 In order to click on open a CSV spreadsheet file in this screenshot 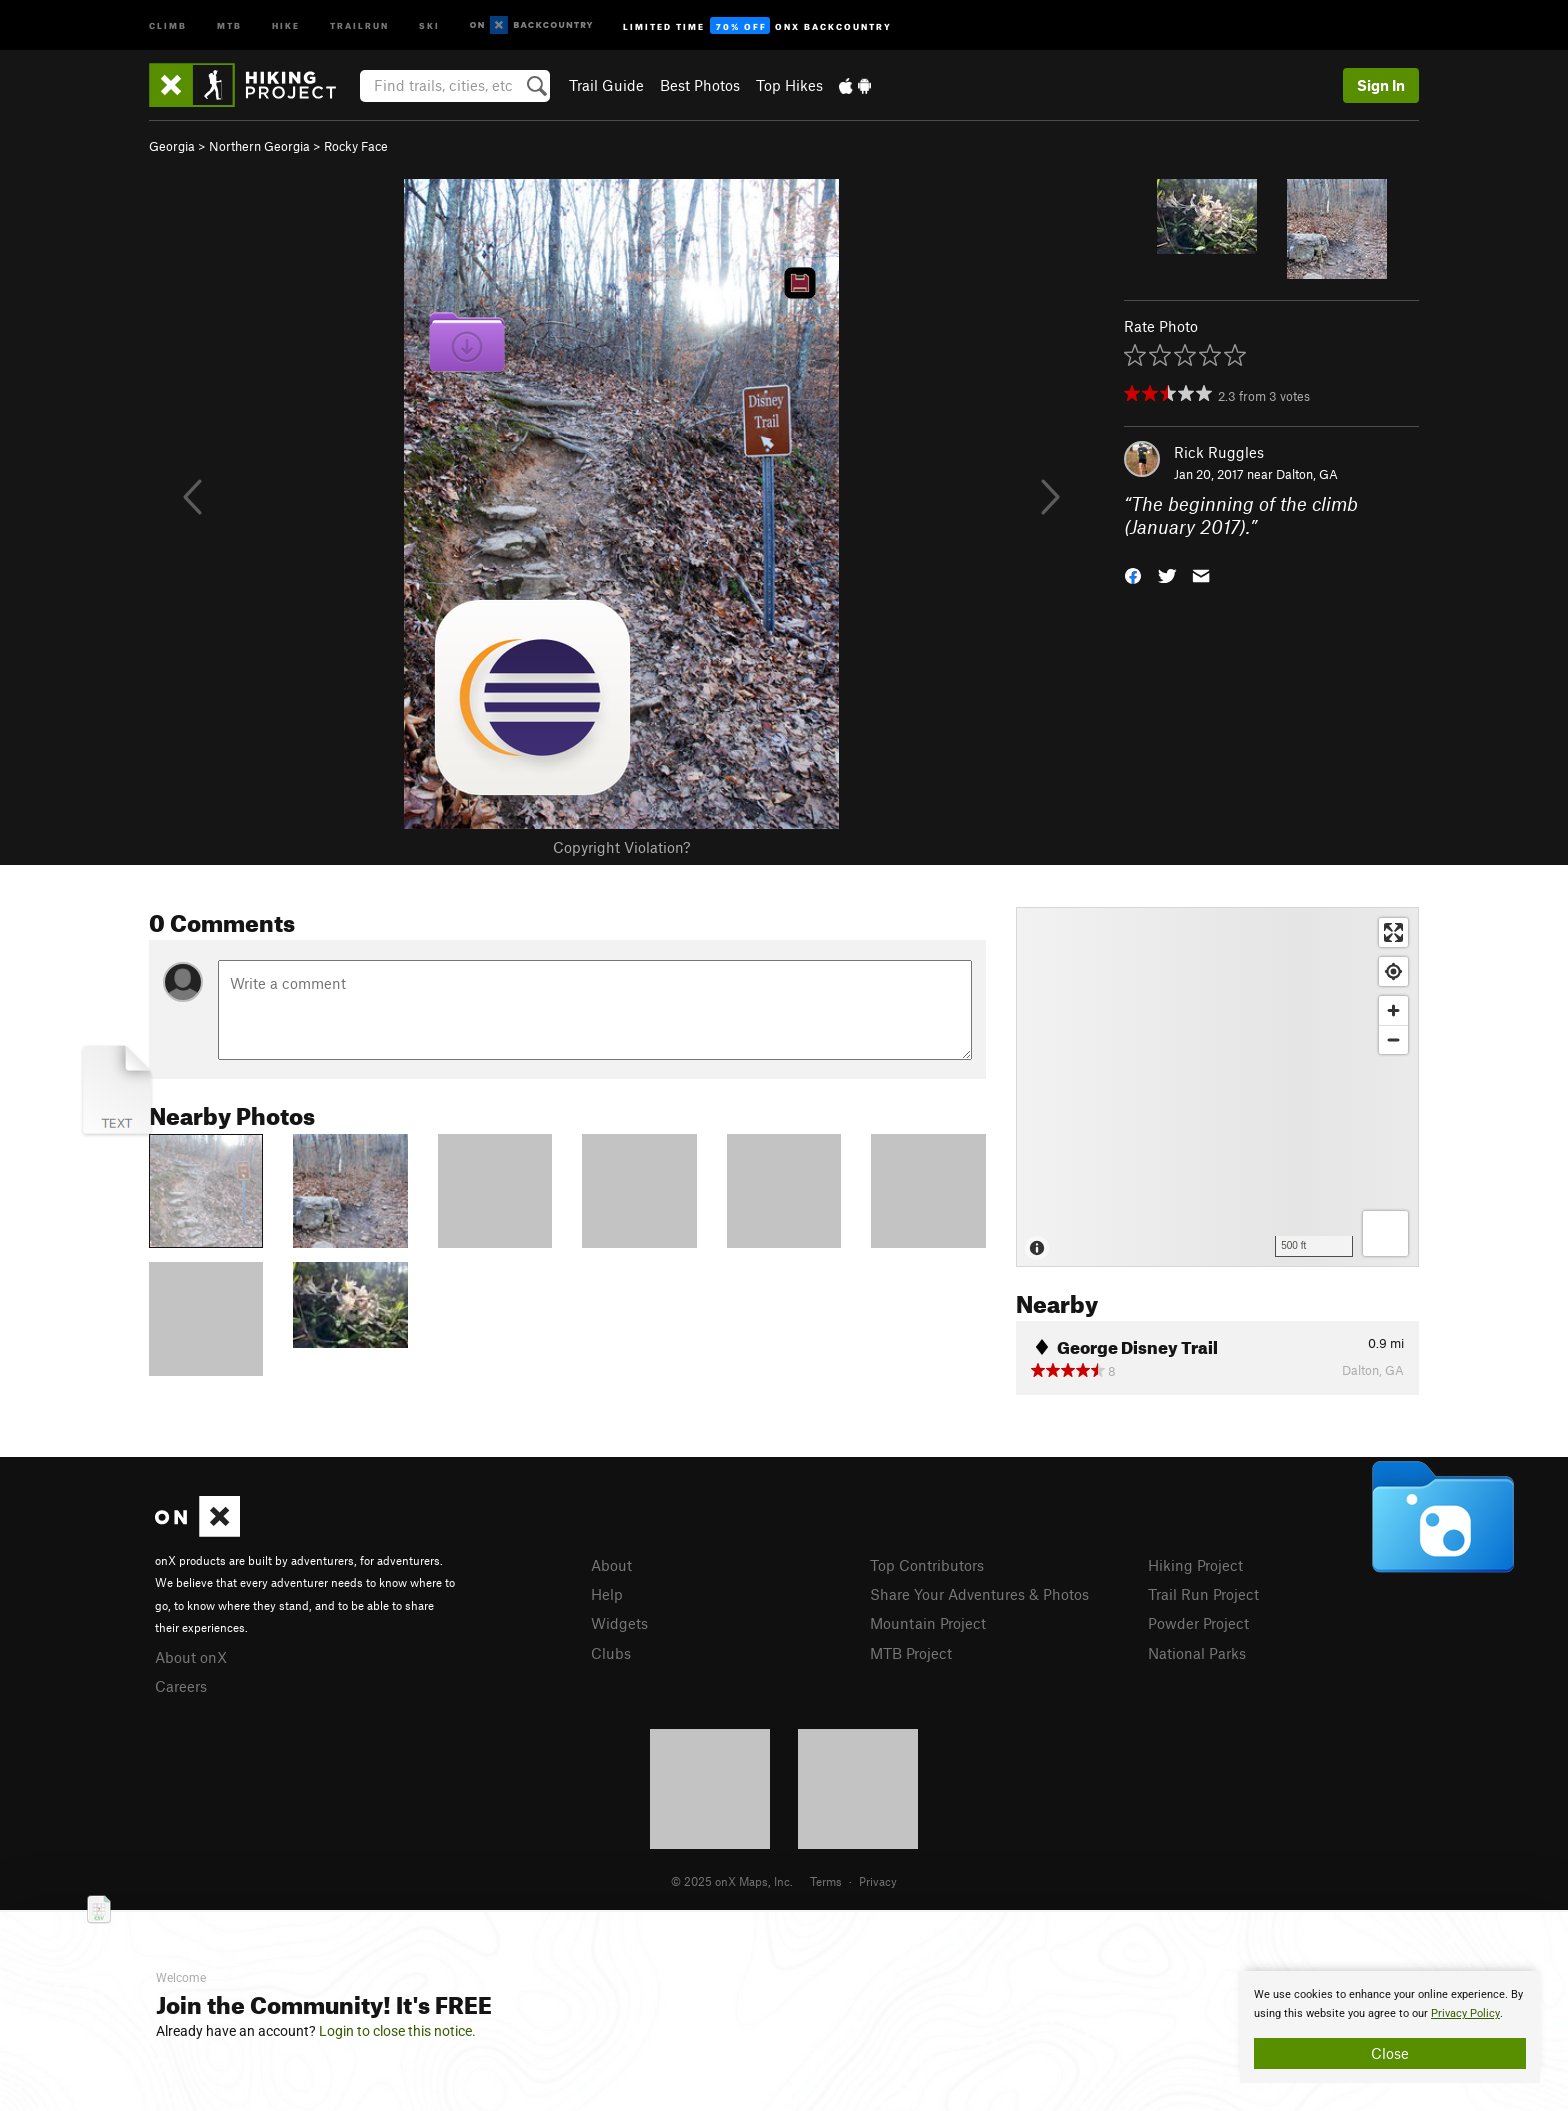, I will do `click(99, 1909)`.